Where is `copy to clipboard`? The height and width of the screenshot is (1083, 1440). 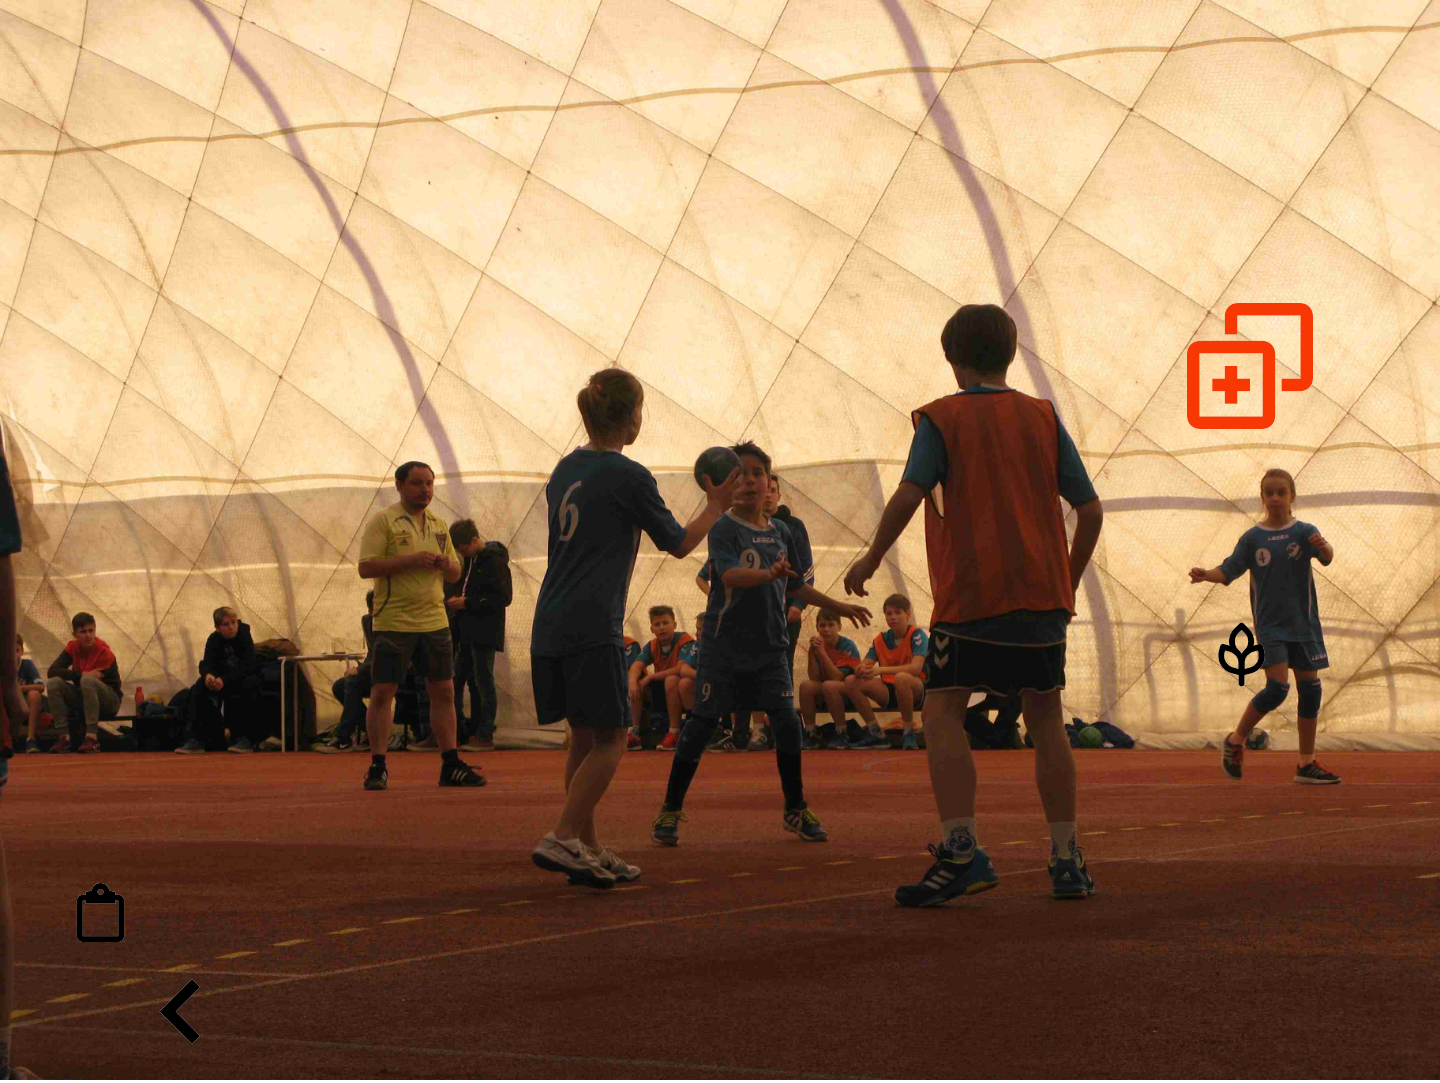 copy to clipboard is located at coordinates (100, 912).